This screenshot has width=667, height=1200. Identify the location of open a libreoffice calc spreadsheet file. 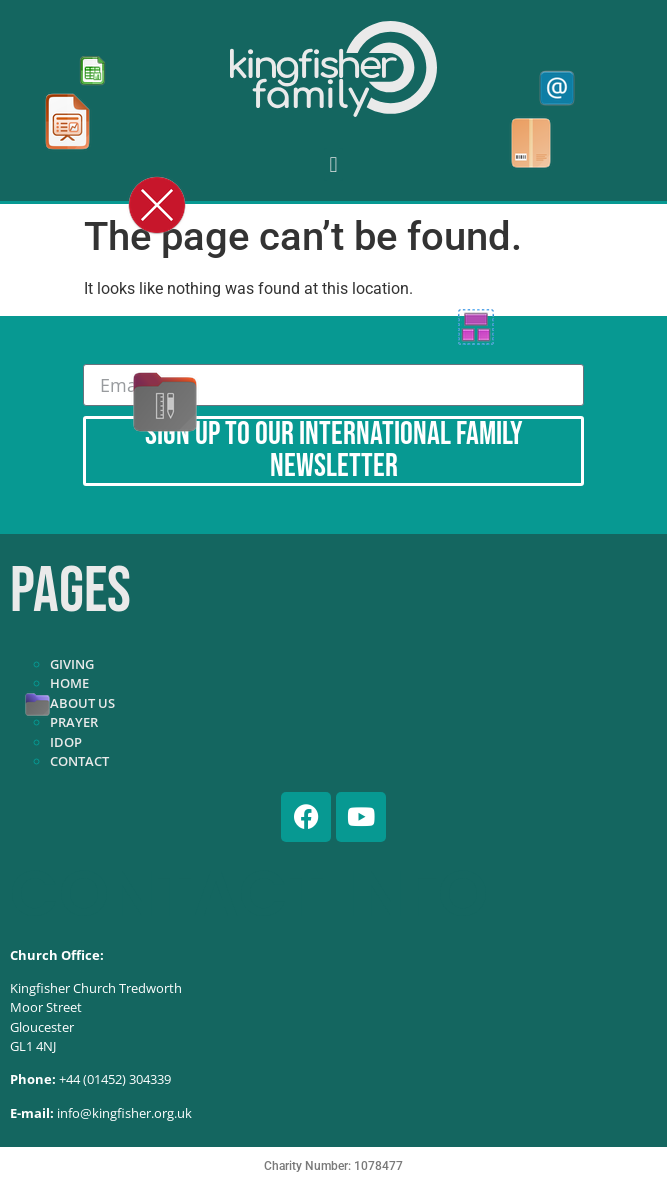
(92, 70).